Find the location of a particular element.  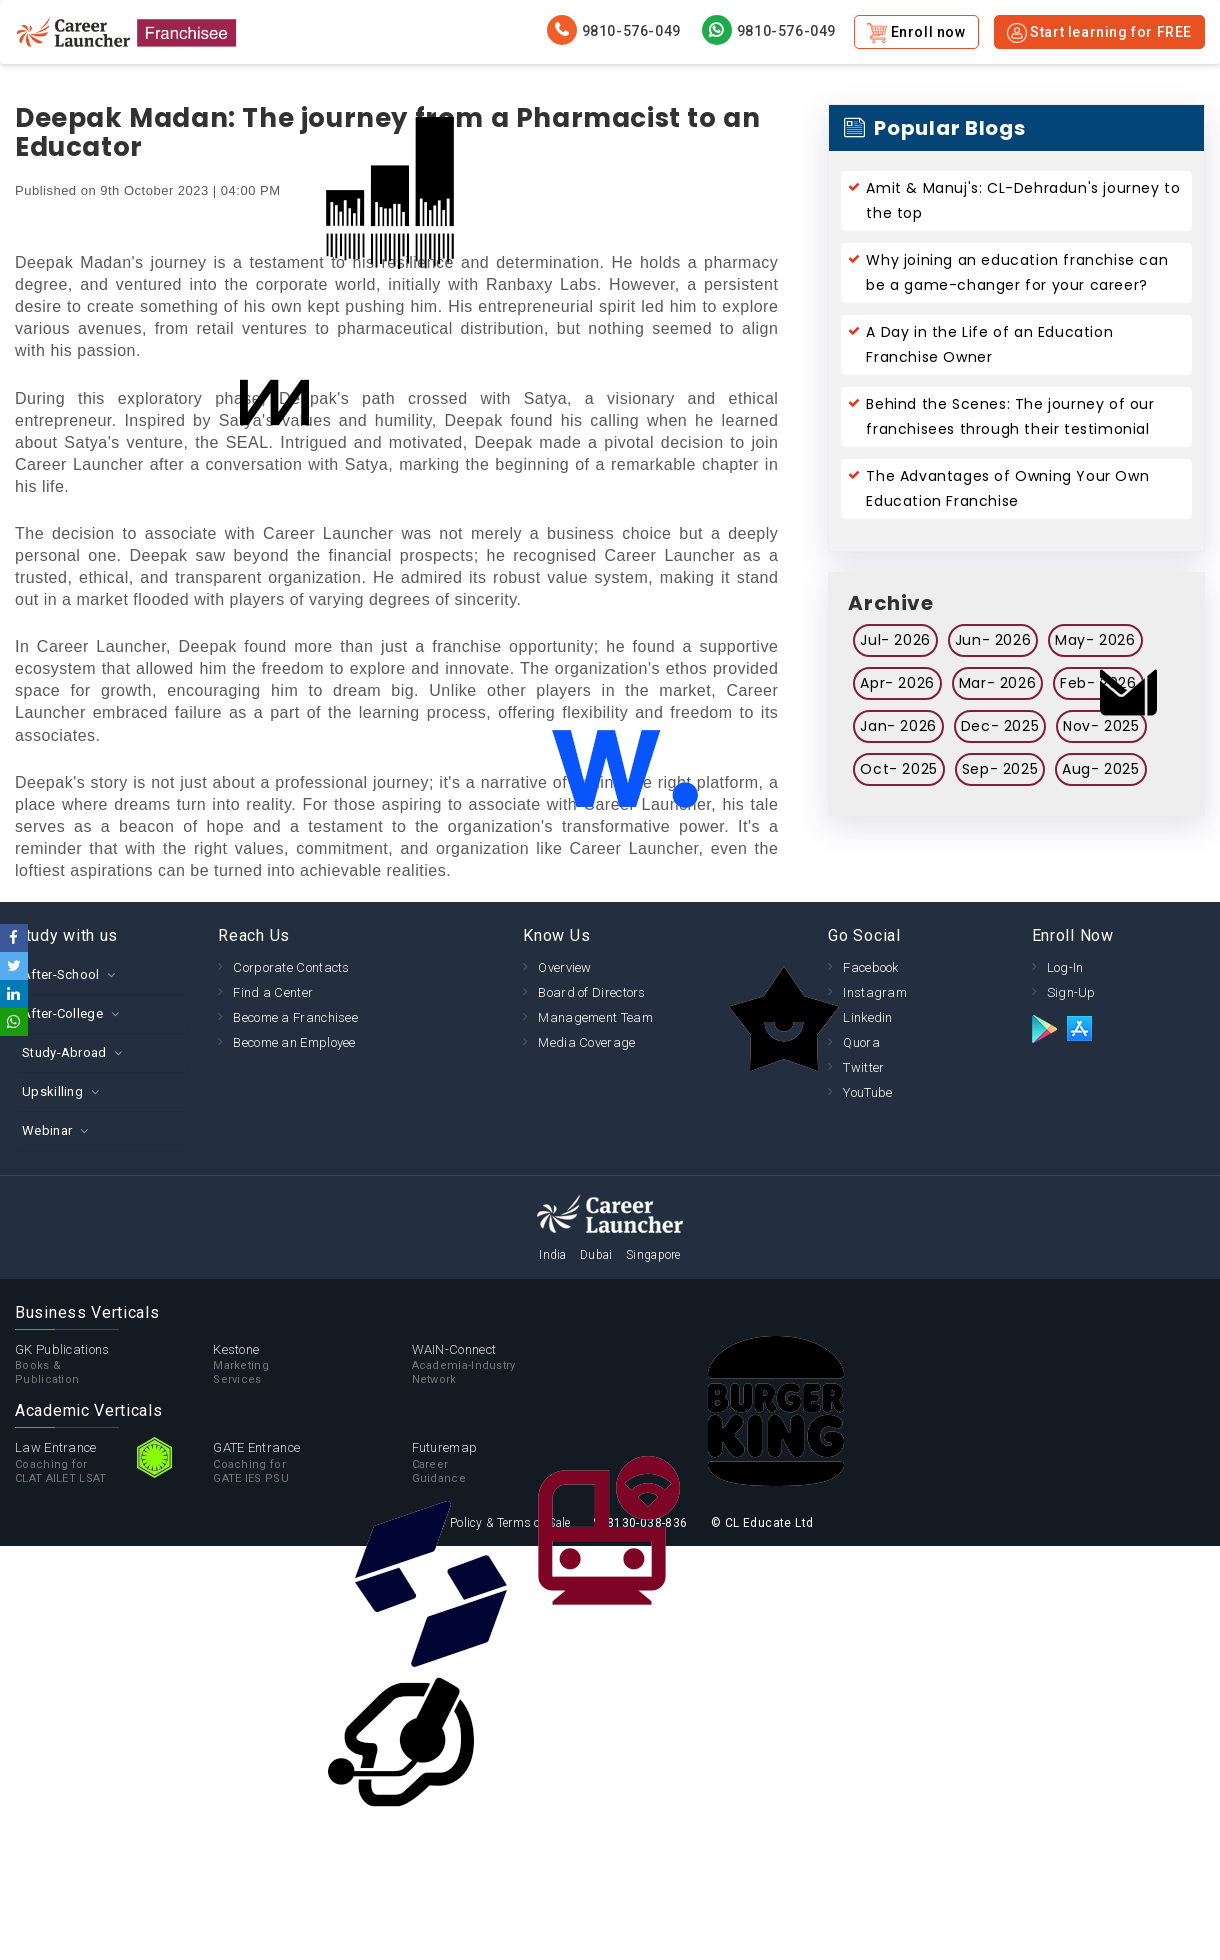

open ChartMogul analytics dashboard is located at coordinates (274, 402).